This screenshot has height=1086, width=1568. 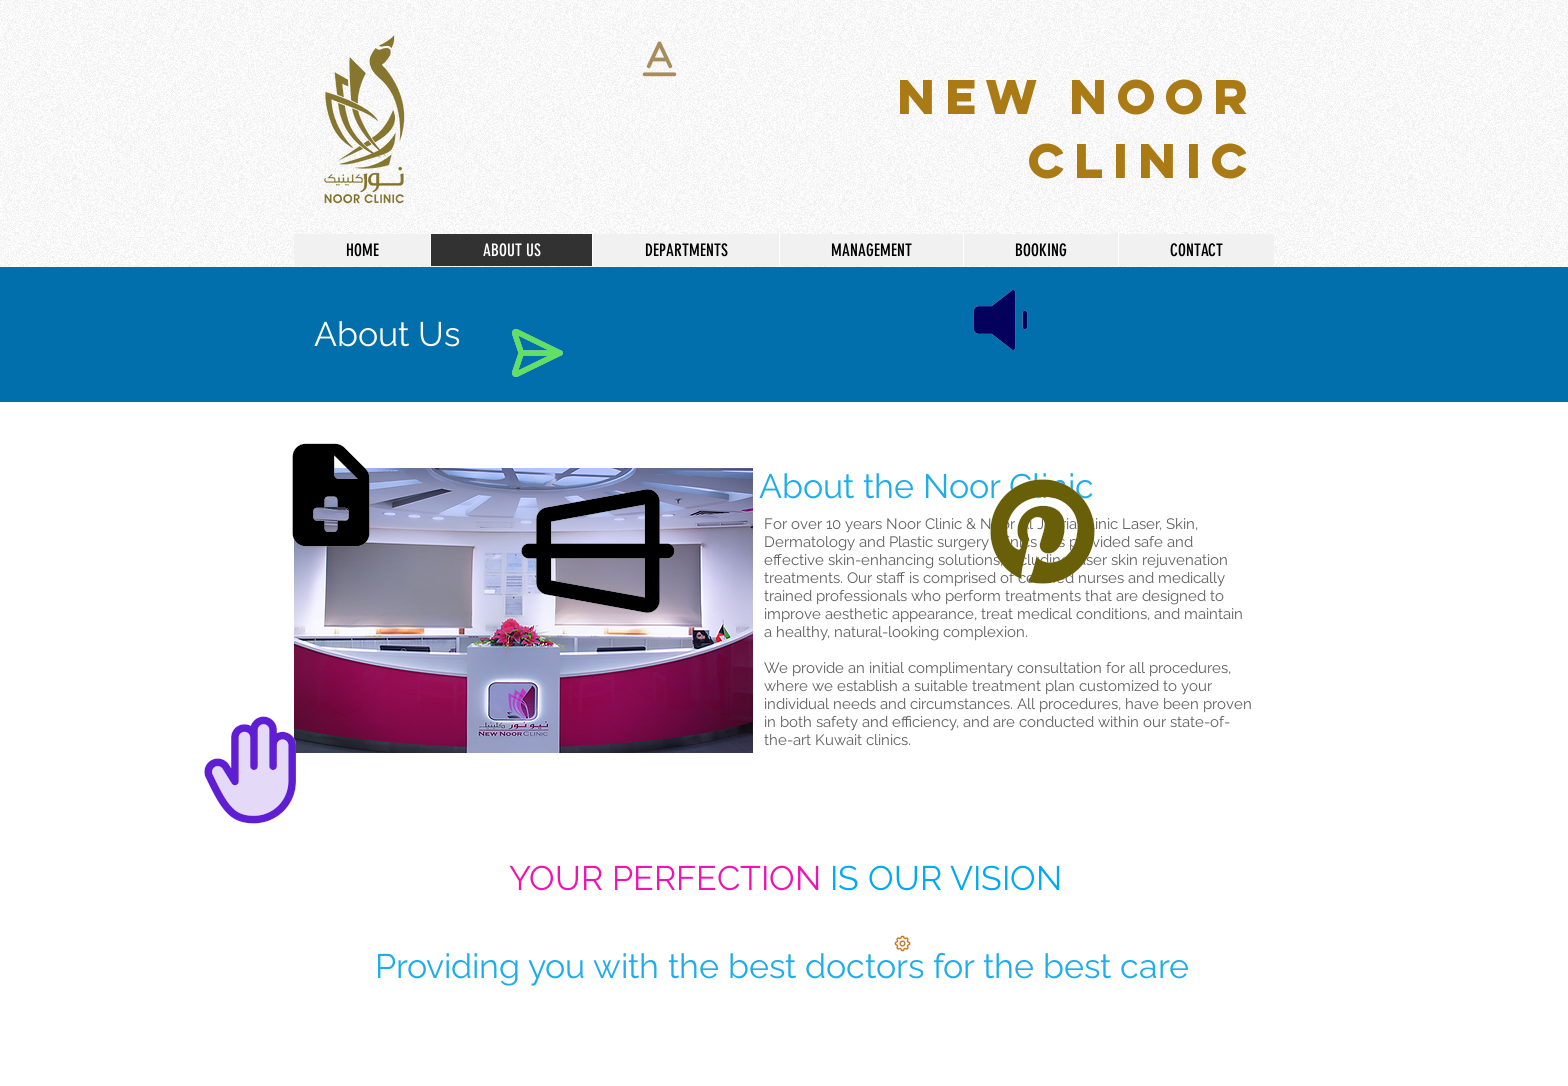 I want to click on adjust volume to low level, so click(x=1004, y=320).